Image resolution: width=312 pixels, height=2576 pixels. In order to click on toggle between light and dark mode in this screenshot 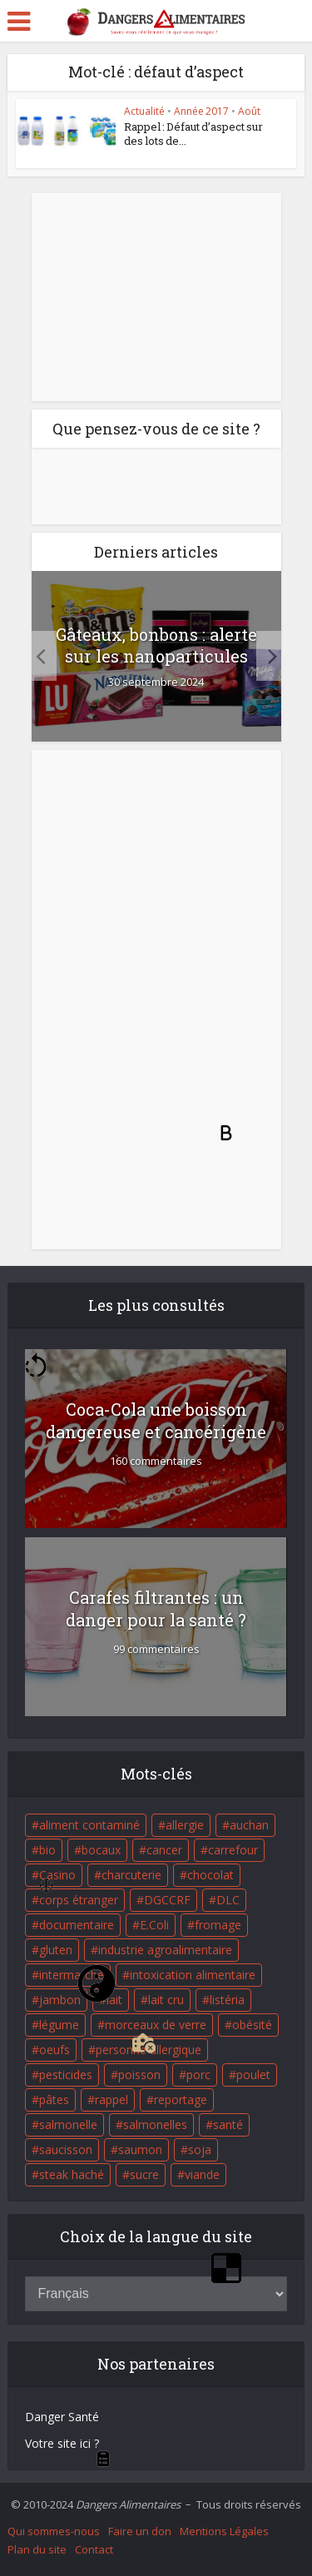, I will do `click(97, 1983)`.